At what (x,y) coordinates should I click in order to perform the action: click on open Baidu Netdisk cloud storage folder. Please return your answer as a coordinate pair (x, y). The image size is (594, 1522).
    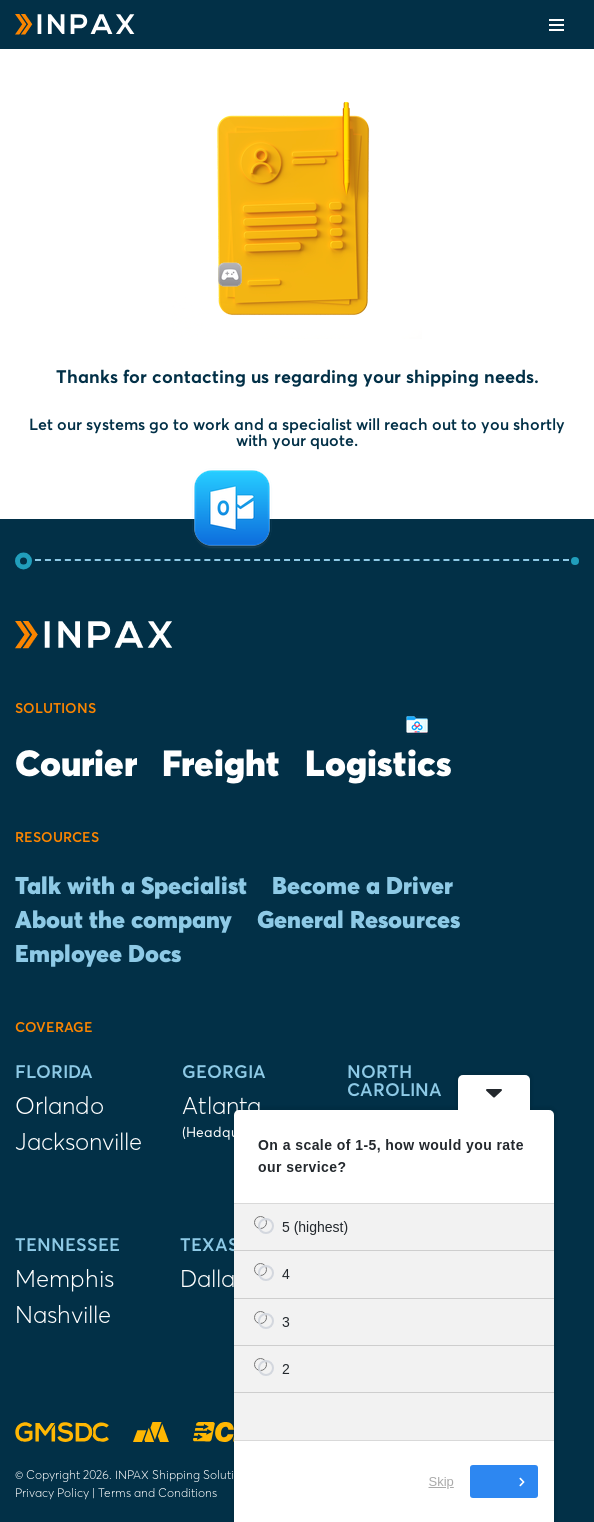
    Looking at the image, I should click on (417, 725).